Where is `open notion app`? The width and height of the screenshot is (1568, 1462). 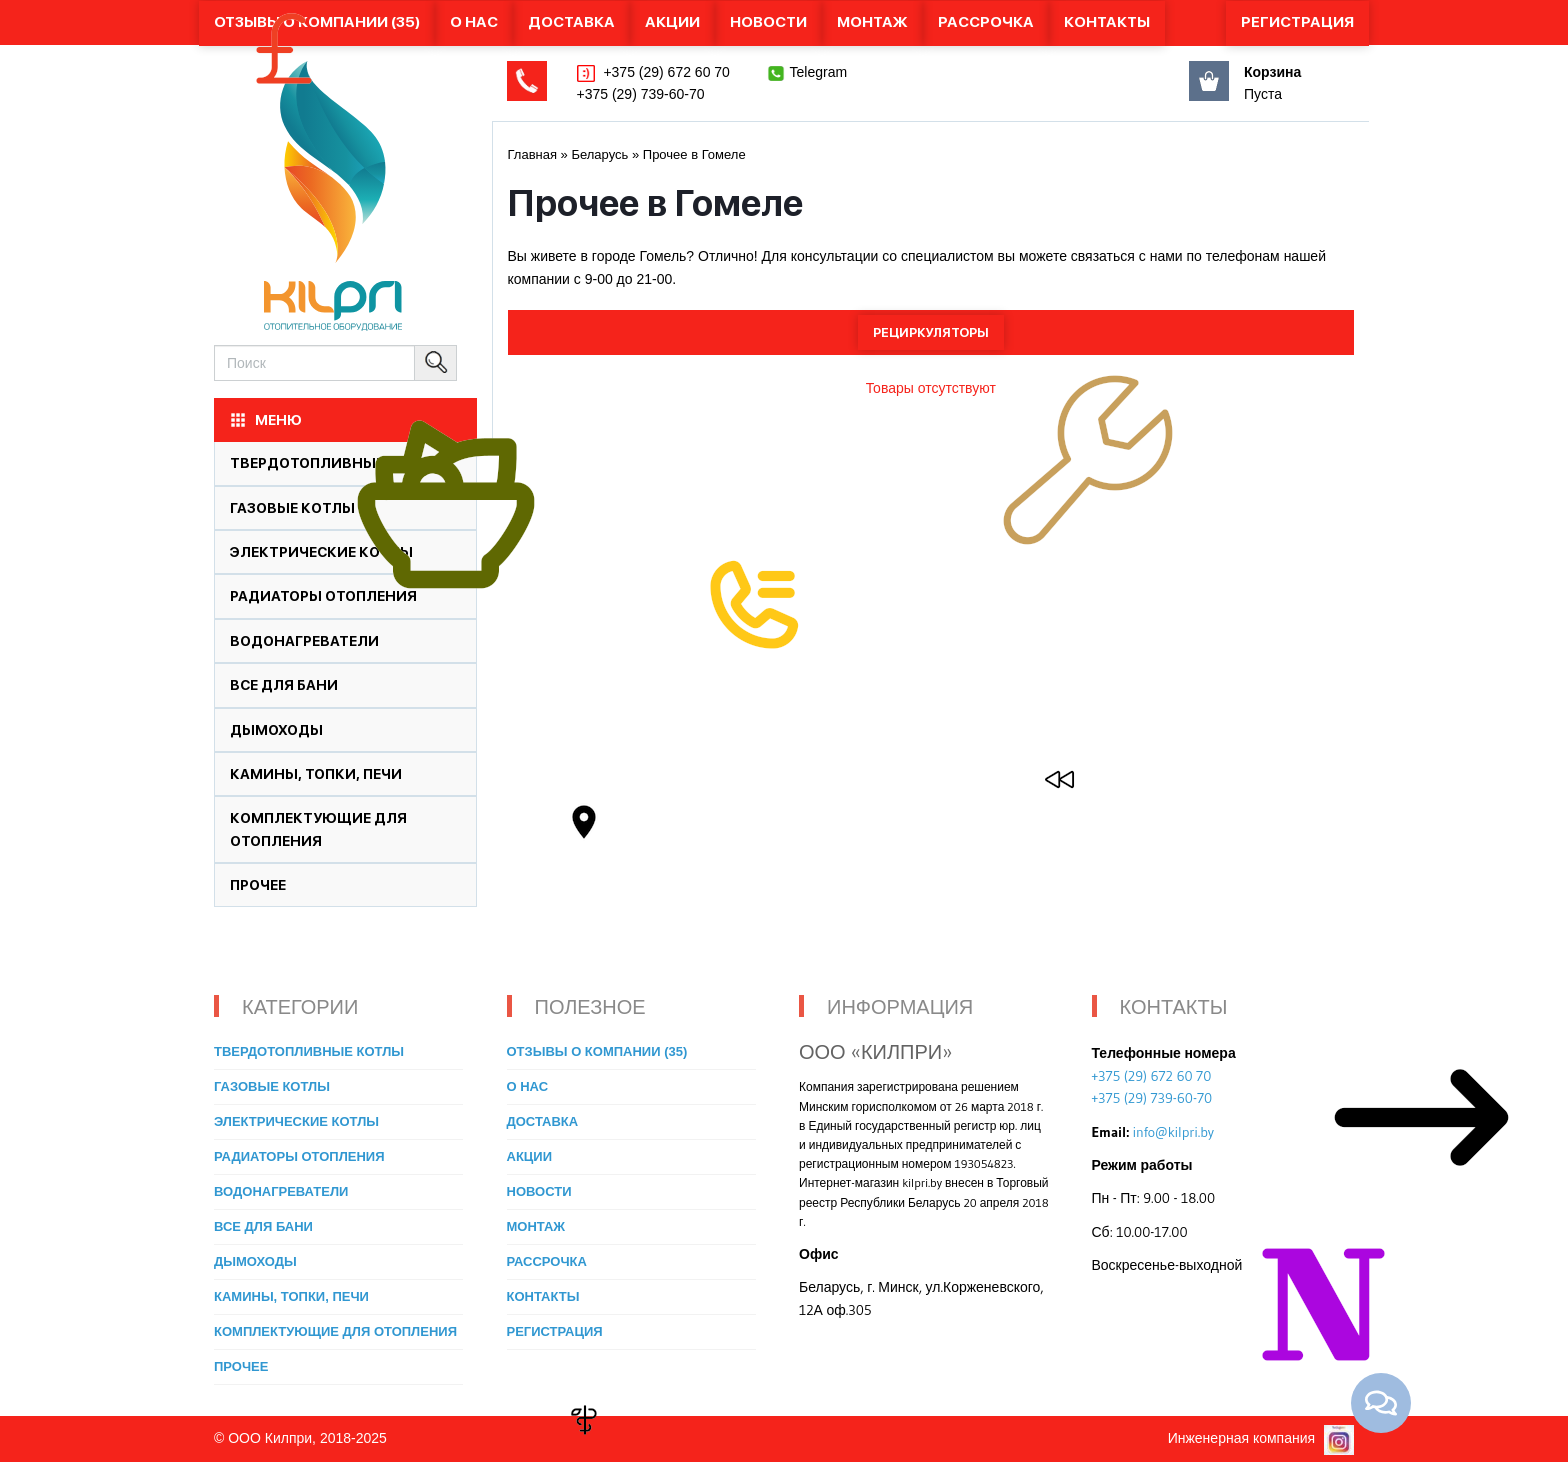 open notion app is located at coordinates (1323, 1304).